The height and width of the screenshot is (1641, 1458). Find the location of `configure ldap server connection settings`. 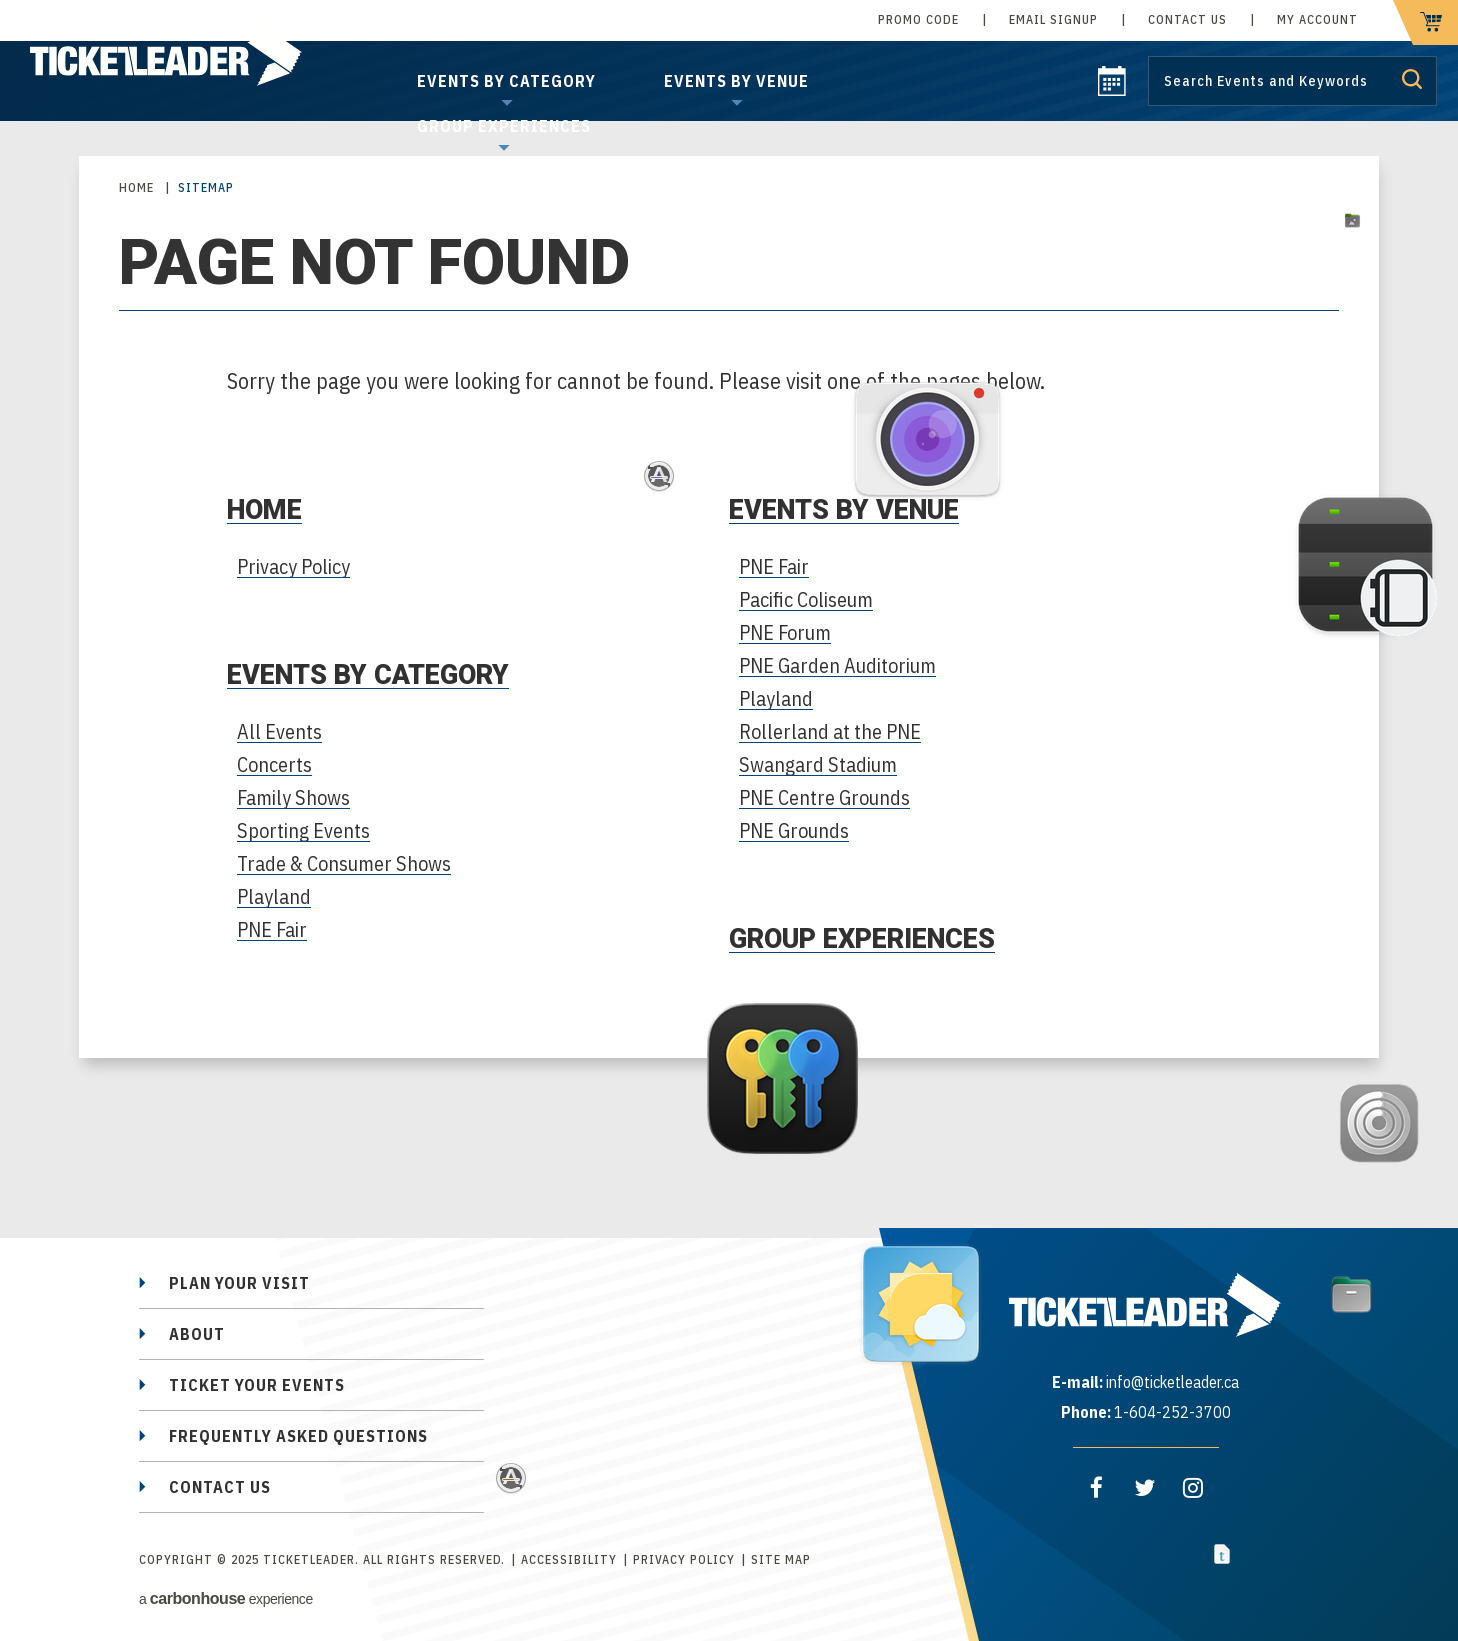

configure ldap server connection settings is located at coordinates (1365, 564).